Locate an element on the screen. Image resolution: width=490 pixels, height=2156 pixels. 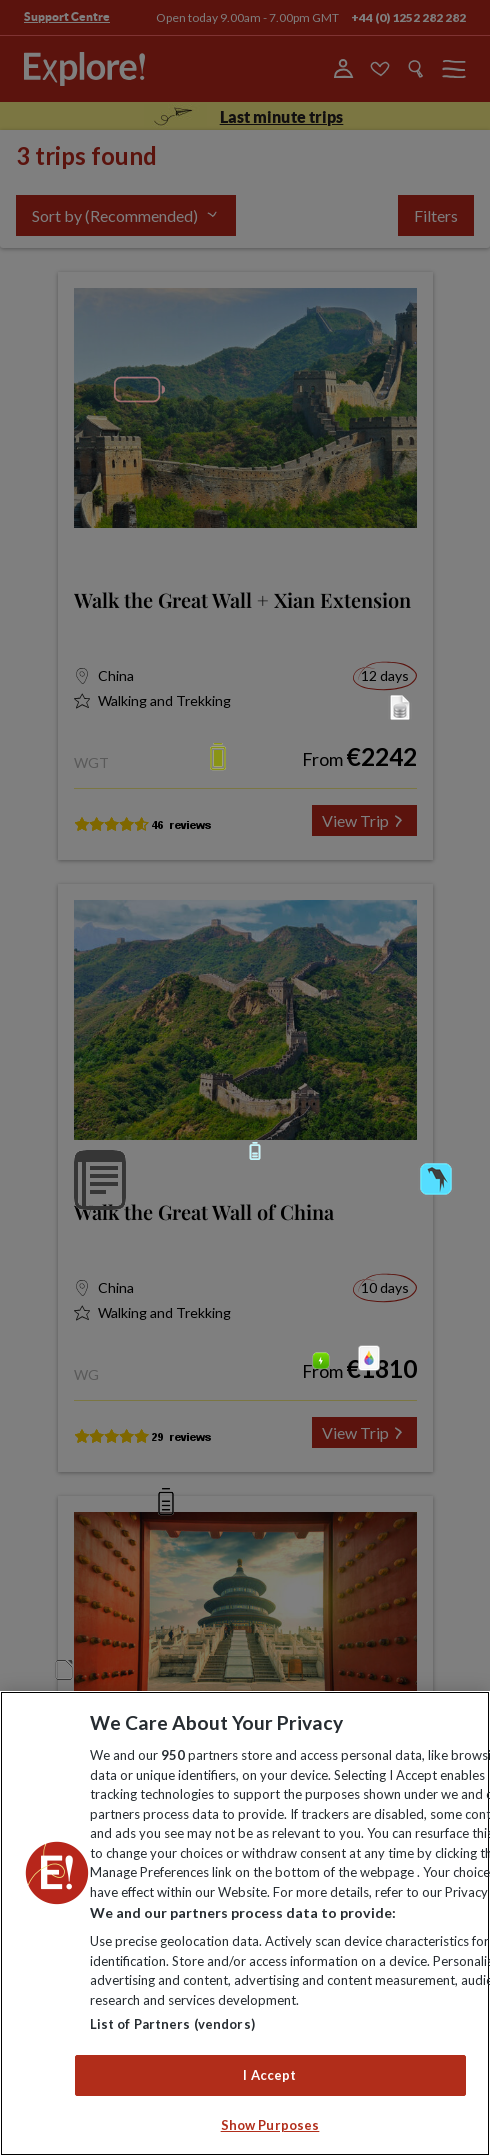
indicates high battery level is located at coordinates (166, 1502).